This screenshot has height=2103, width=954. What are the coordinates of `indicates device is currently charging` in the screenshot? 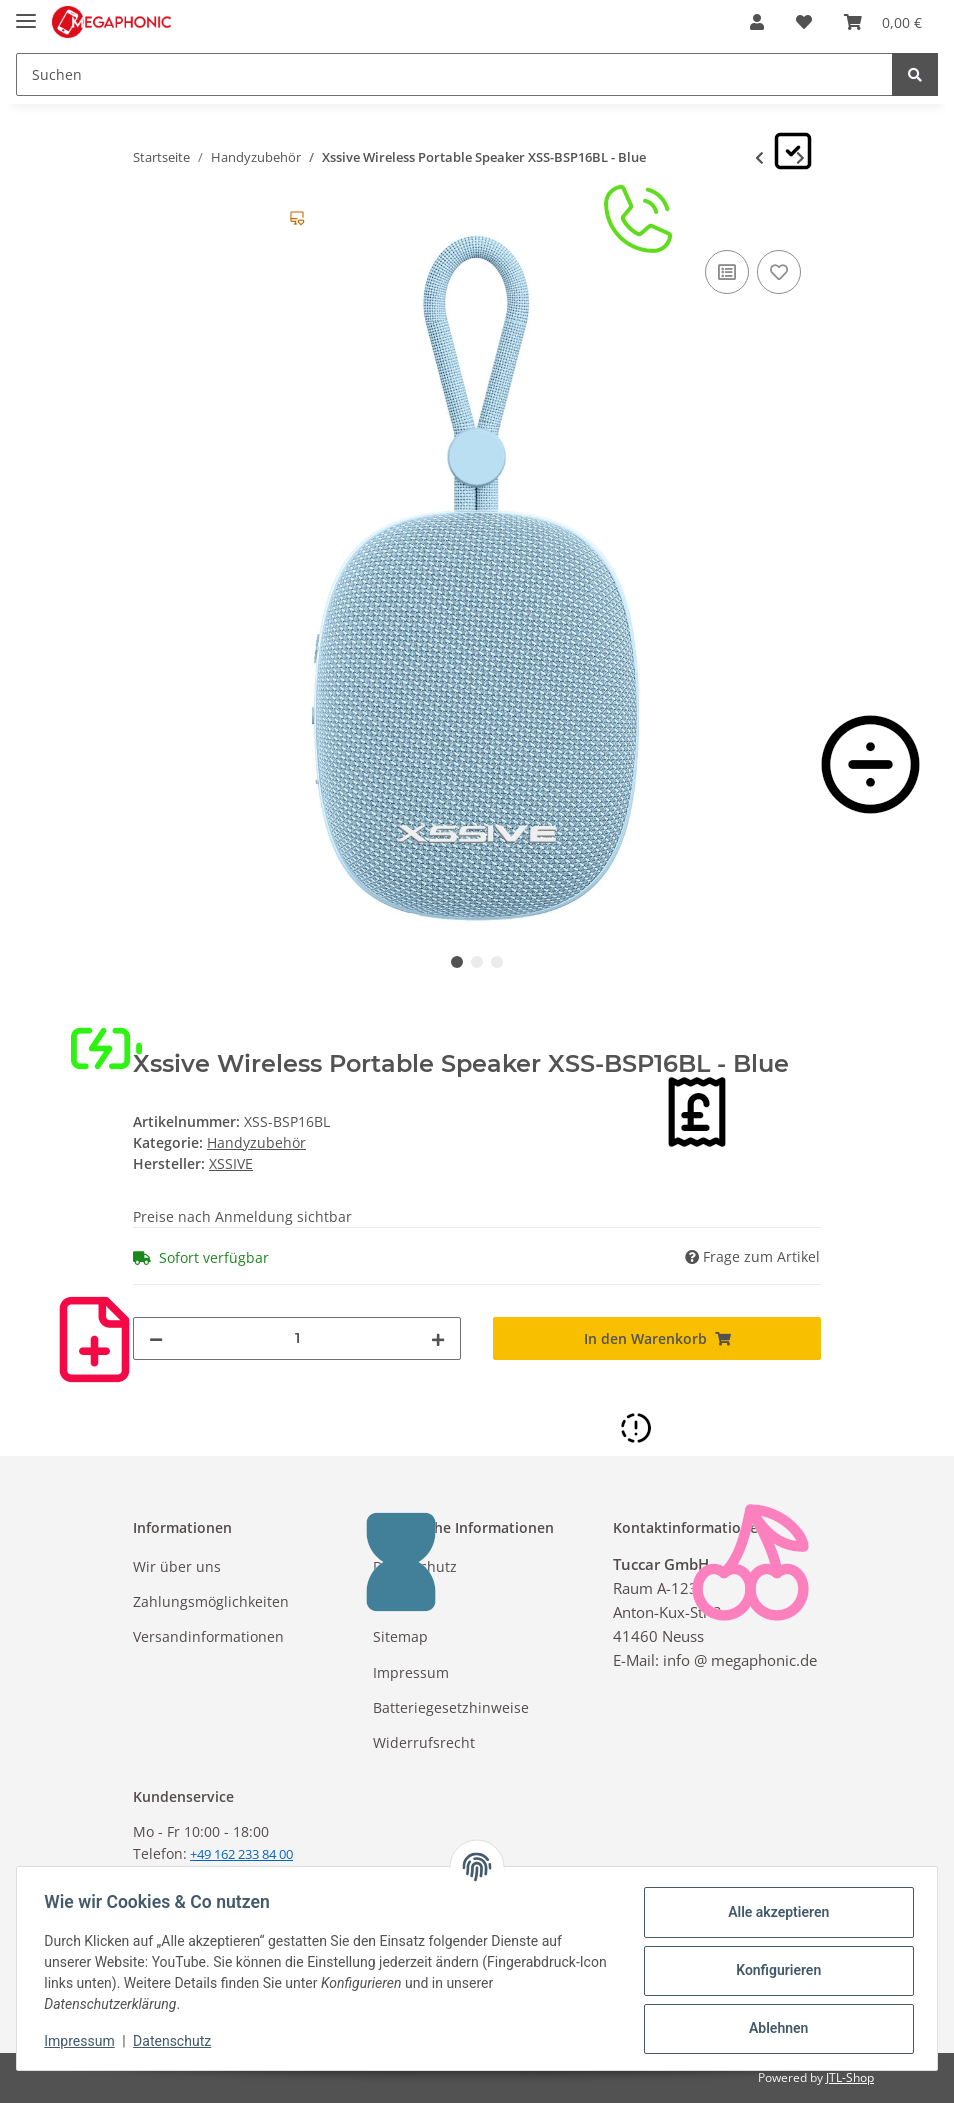 It's located at (106, 1048).